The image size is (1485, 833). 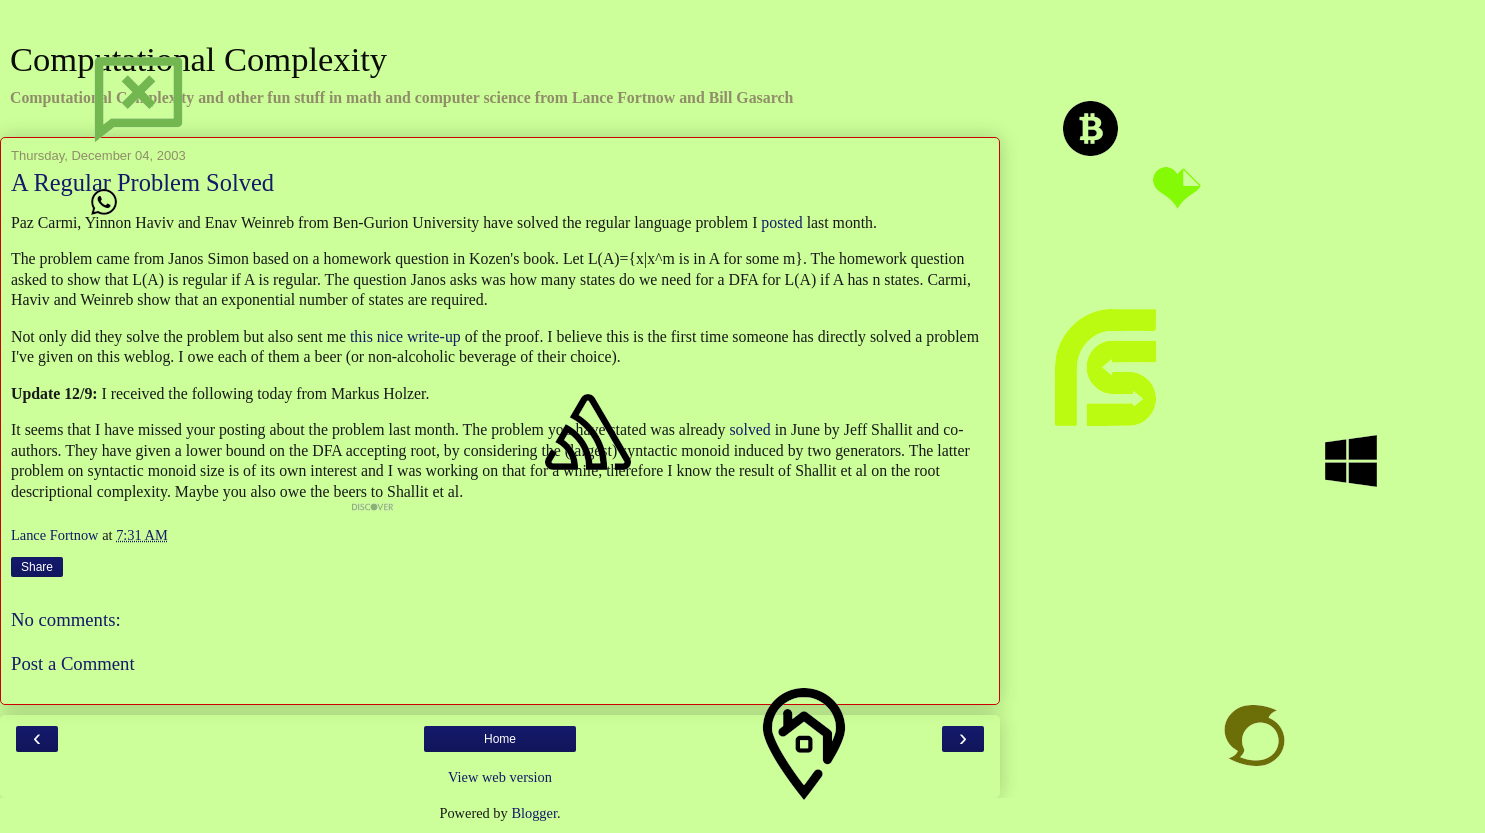 I want to click on visit steemit blockchain social media platform, so click(x=1254, y=735).